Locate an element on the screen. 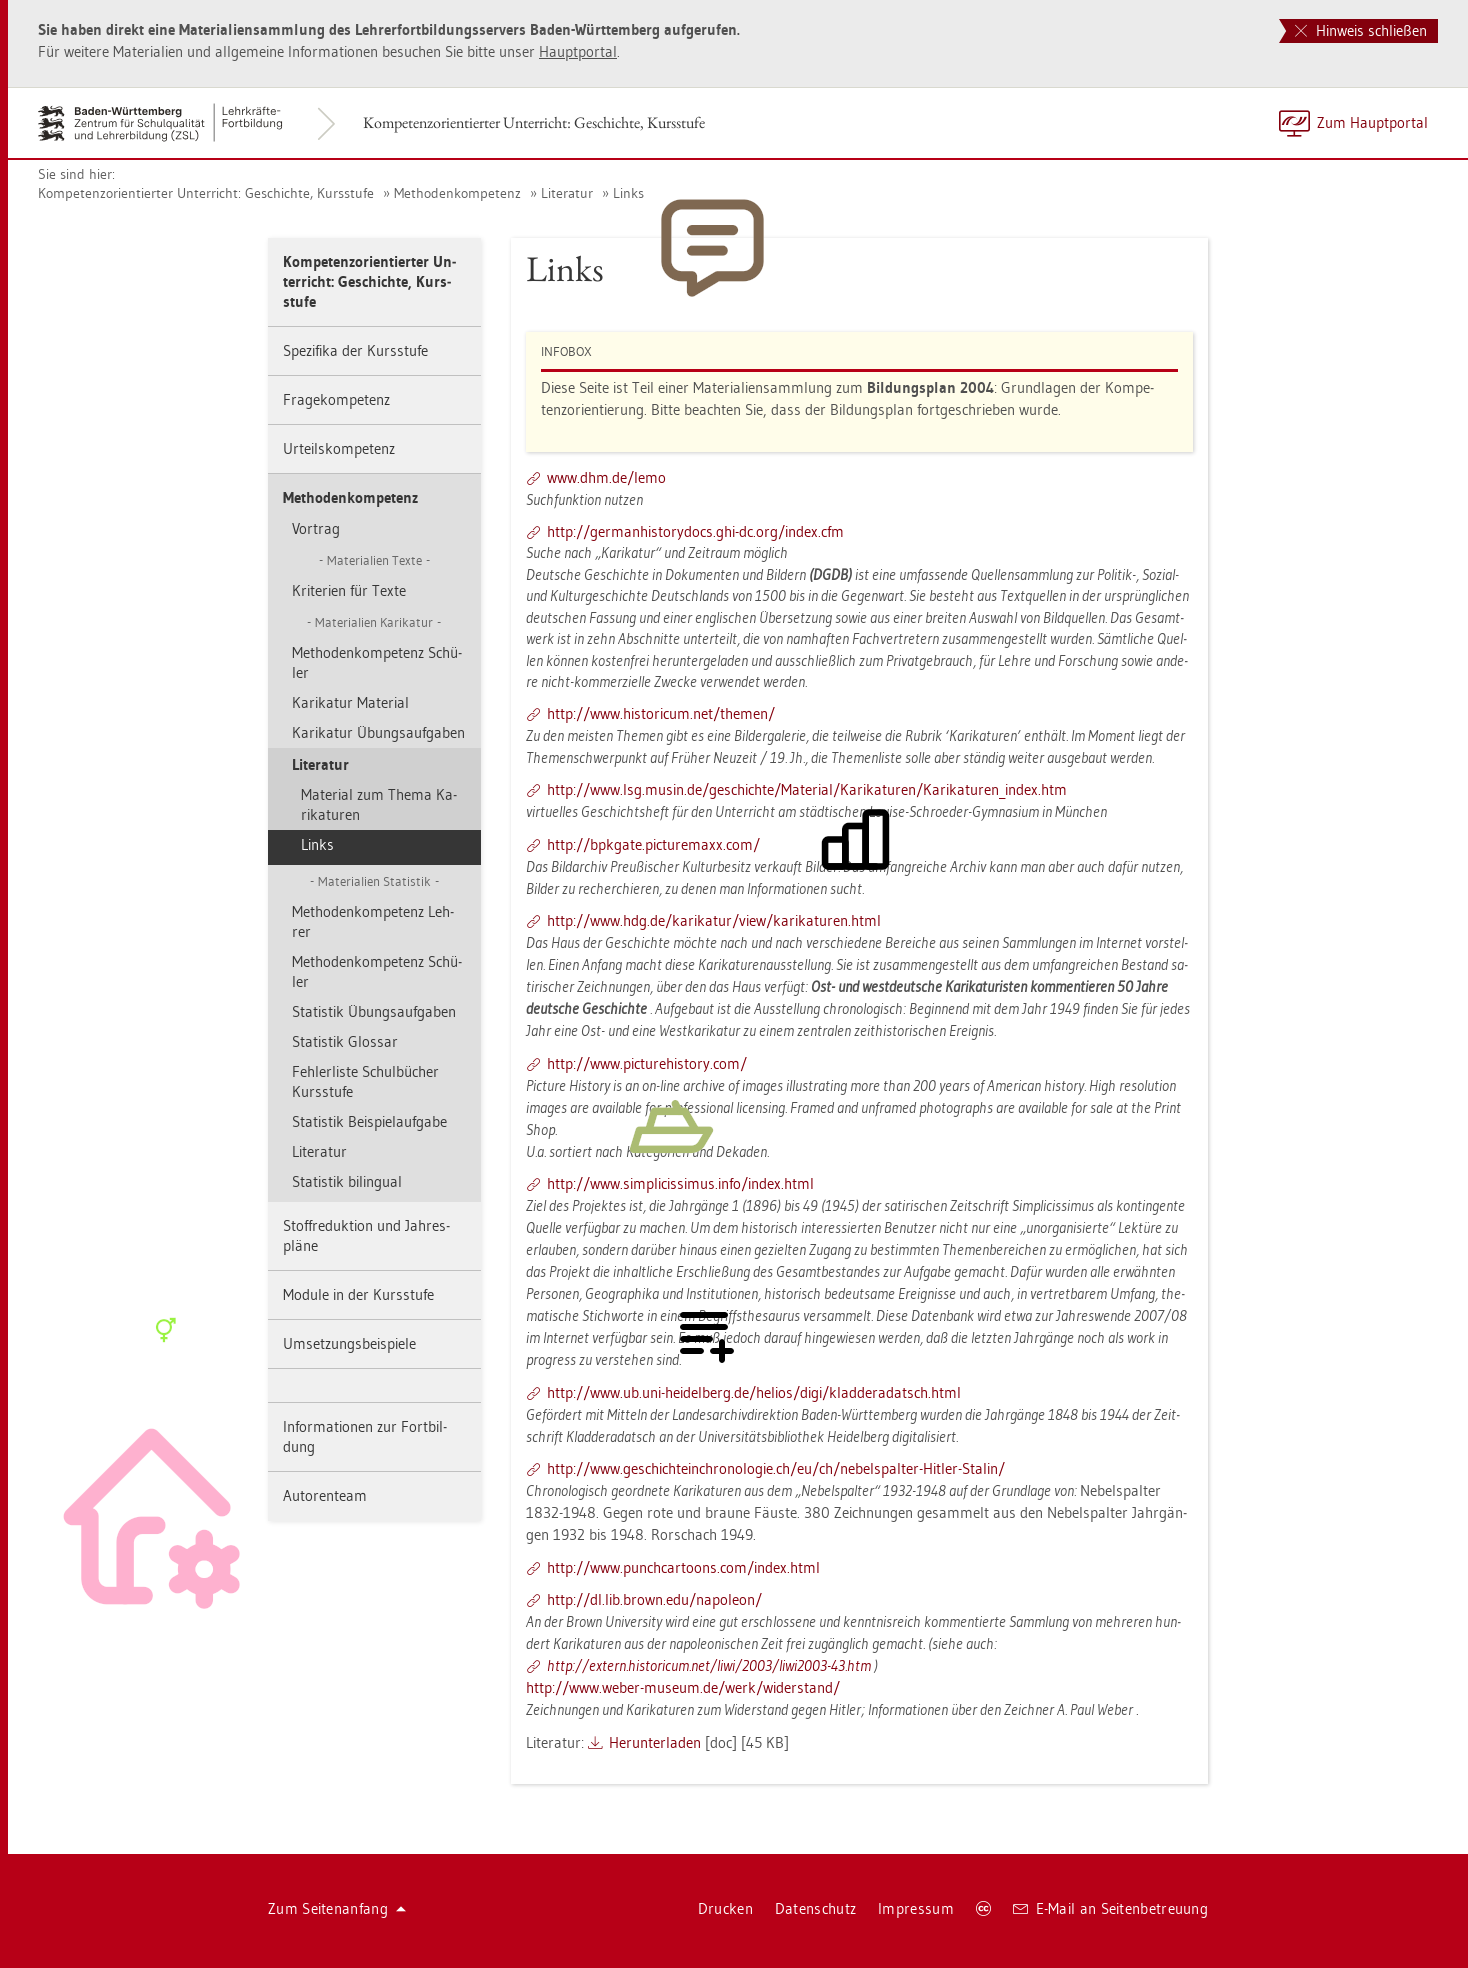 The image size is (1468, 1968). select gender or sex options is located at coordinates (166, 1330).